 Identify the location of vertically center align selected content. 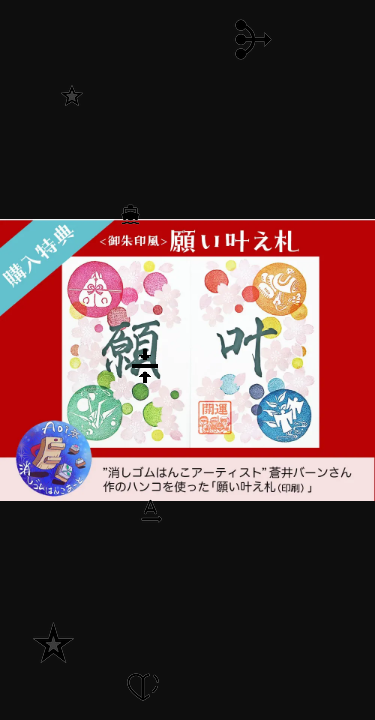
(145, 366).